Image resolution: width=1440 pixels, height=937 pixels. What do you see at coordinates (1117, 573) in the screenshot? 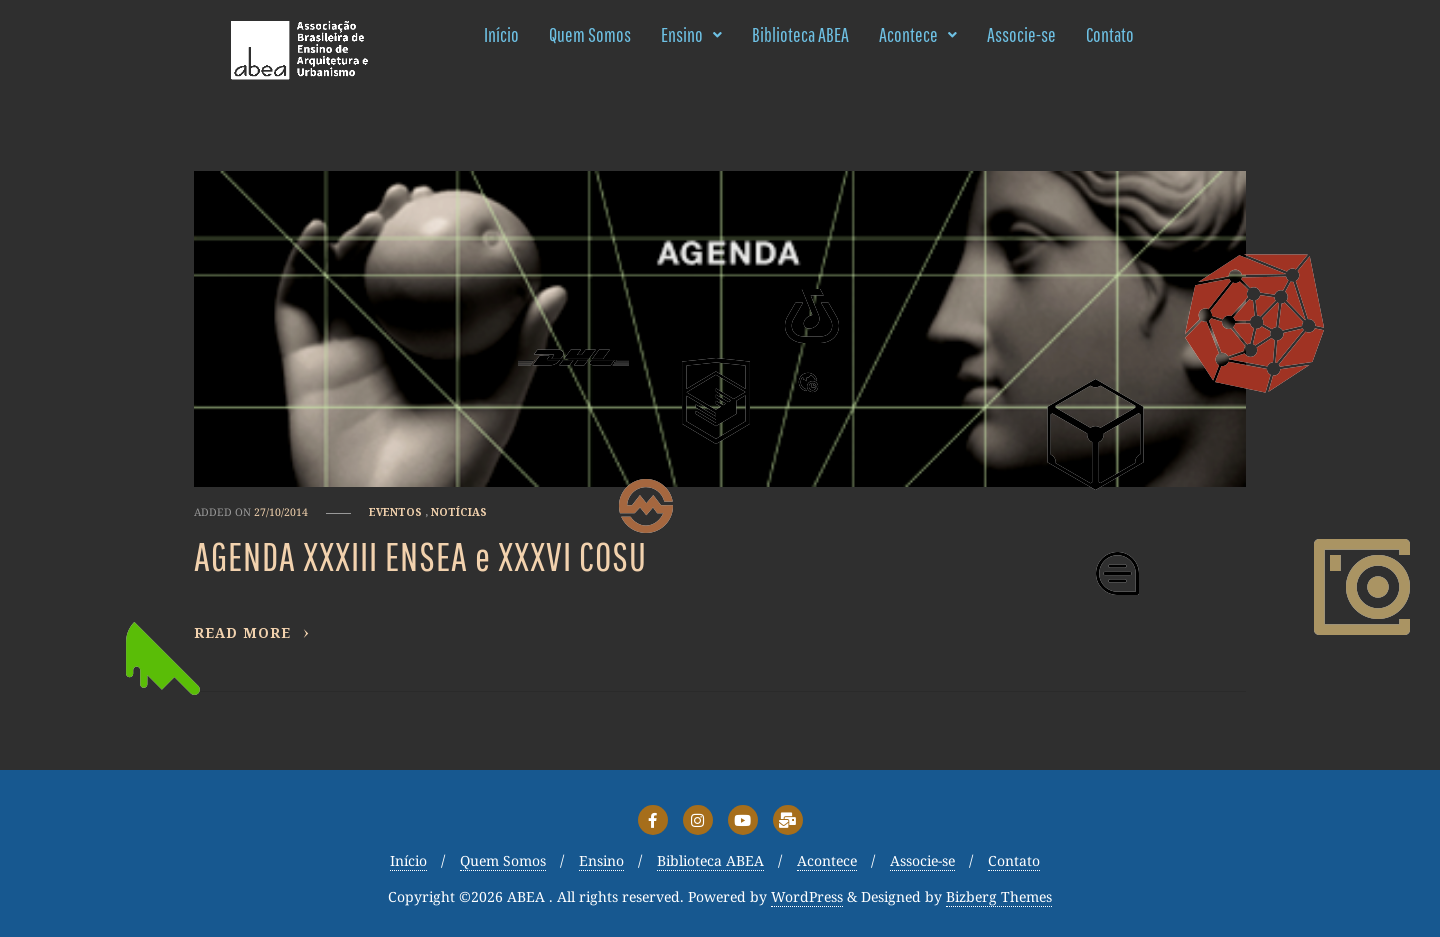
I see `open quip collaborative documents app` at bounding box center [1117, 573].